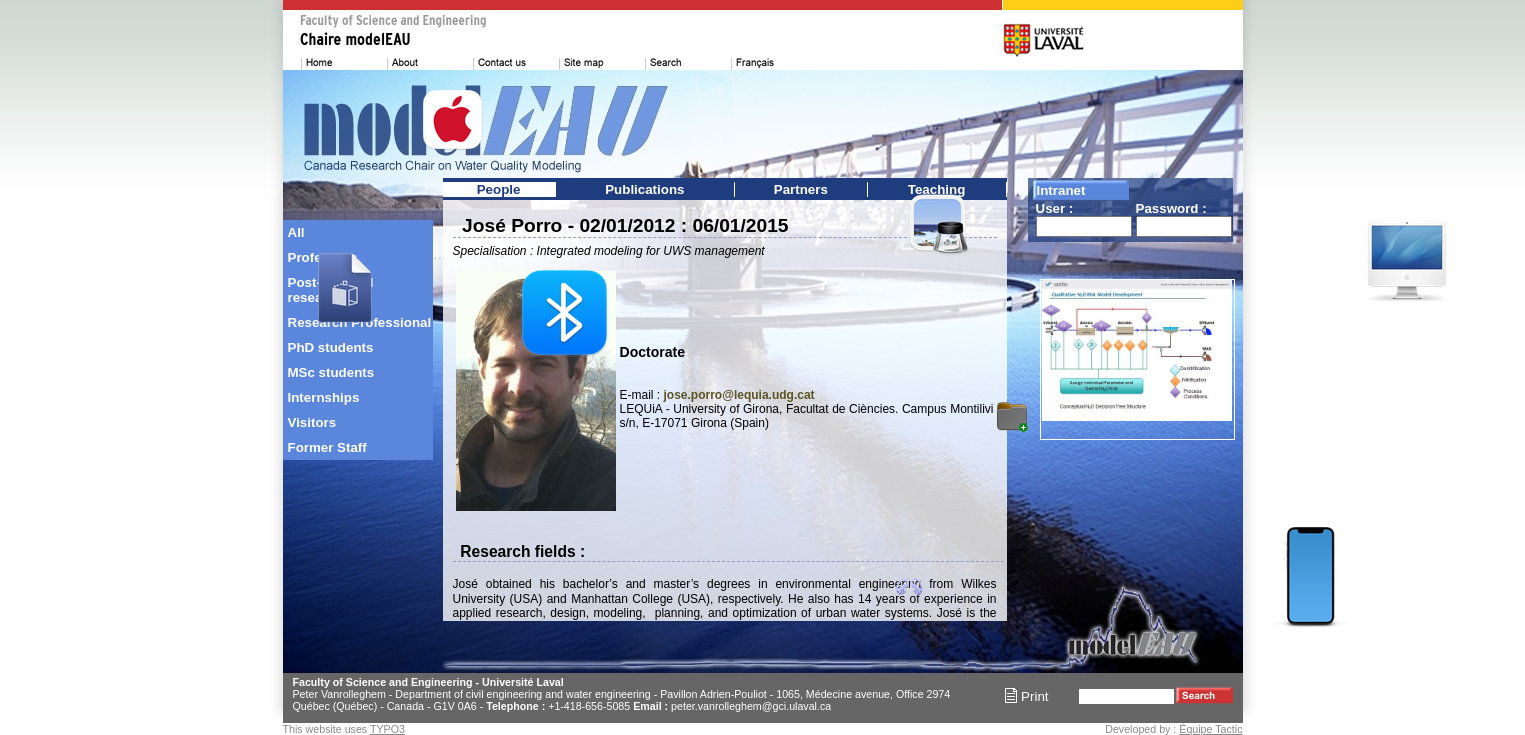  I want to click on represents an iMac desktop computer, so click(1407, 256).